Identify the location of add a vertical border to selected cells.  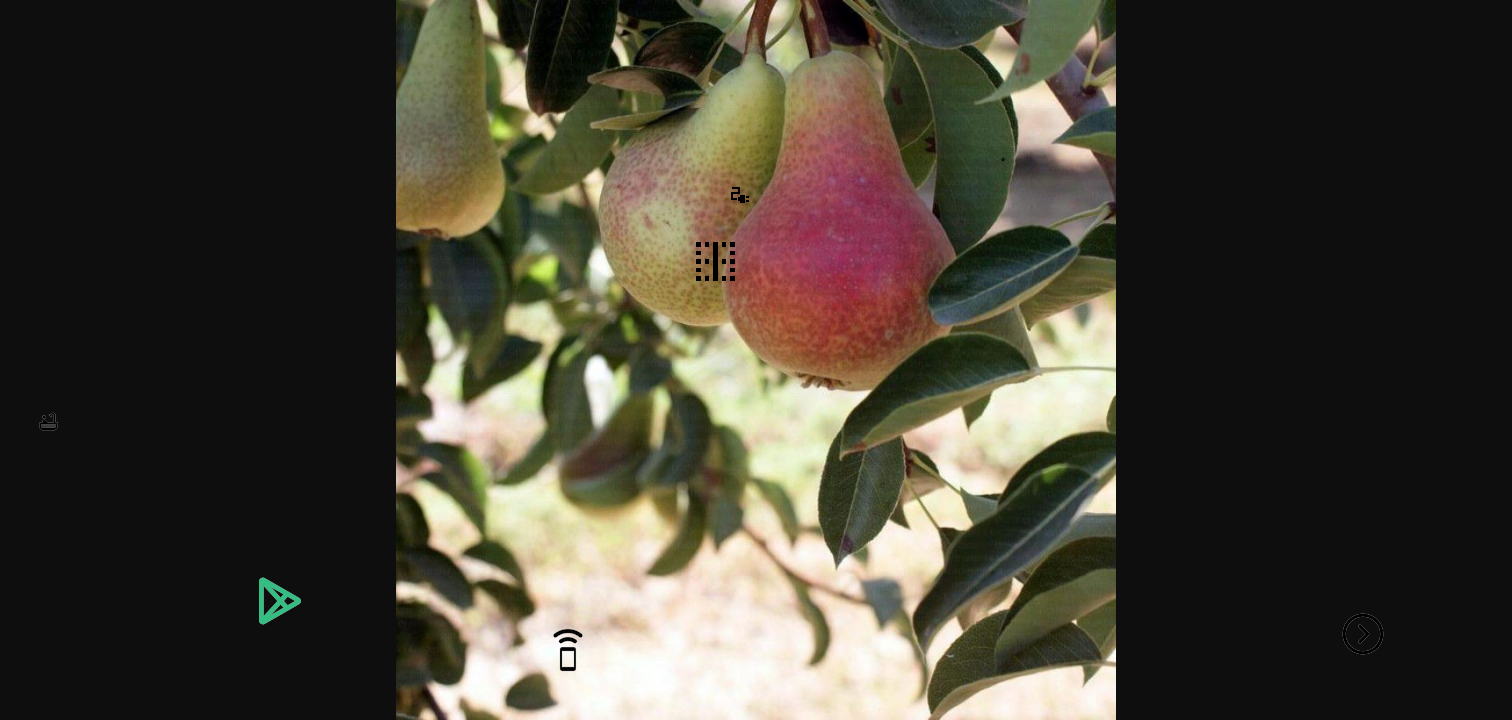
(715, 261).